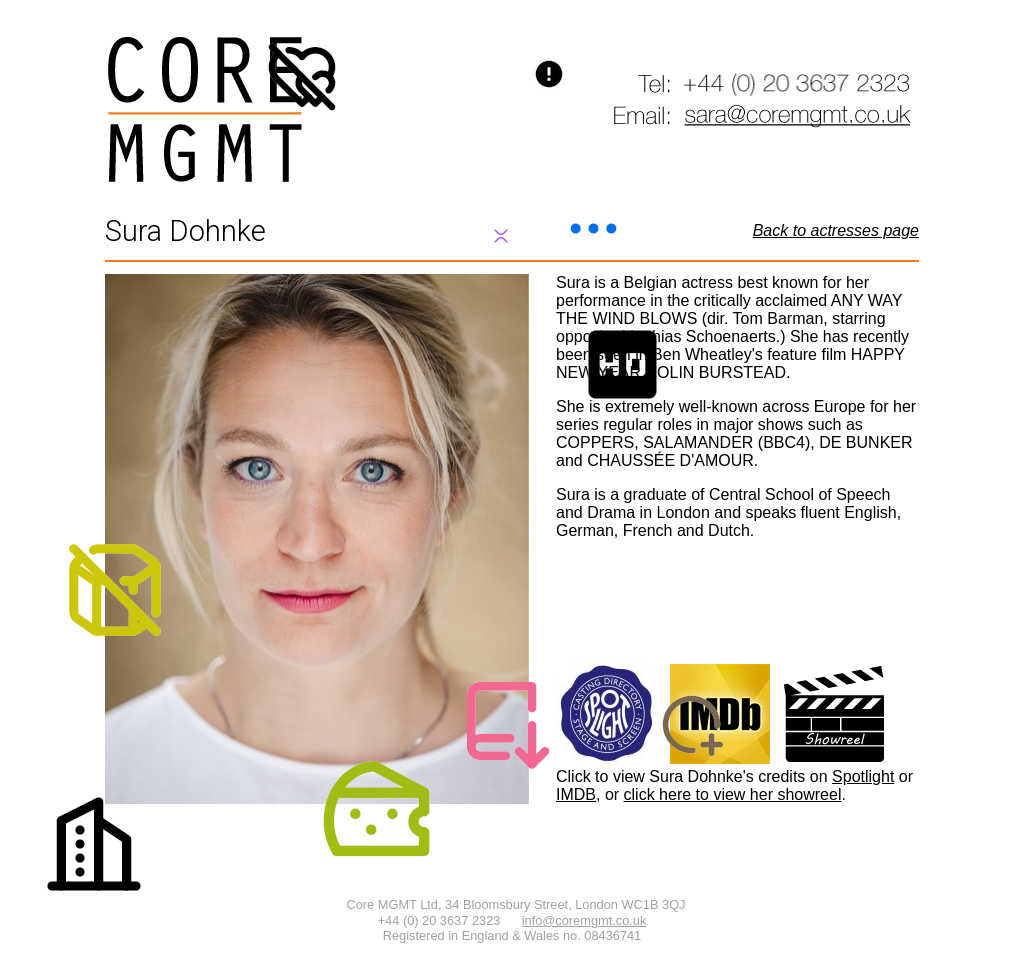 This screenshot has height=959, width=1024. Describe the element at coordinates (622, 364) in the screenshot. I see `indicates high definition video quality available` at that location.